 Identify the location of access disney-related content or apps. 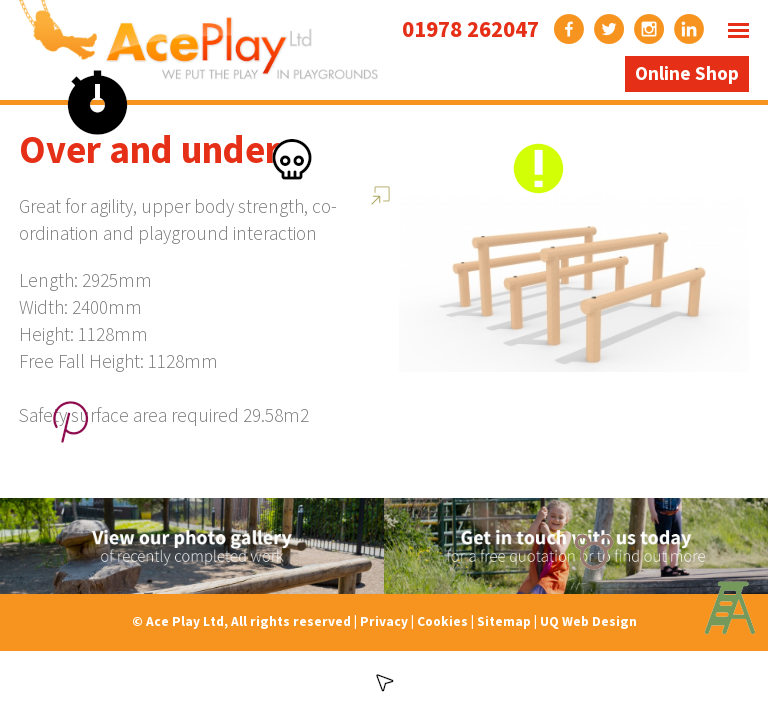
(594, 552).